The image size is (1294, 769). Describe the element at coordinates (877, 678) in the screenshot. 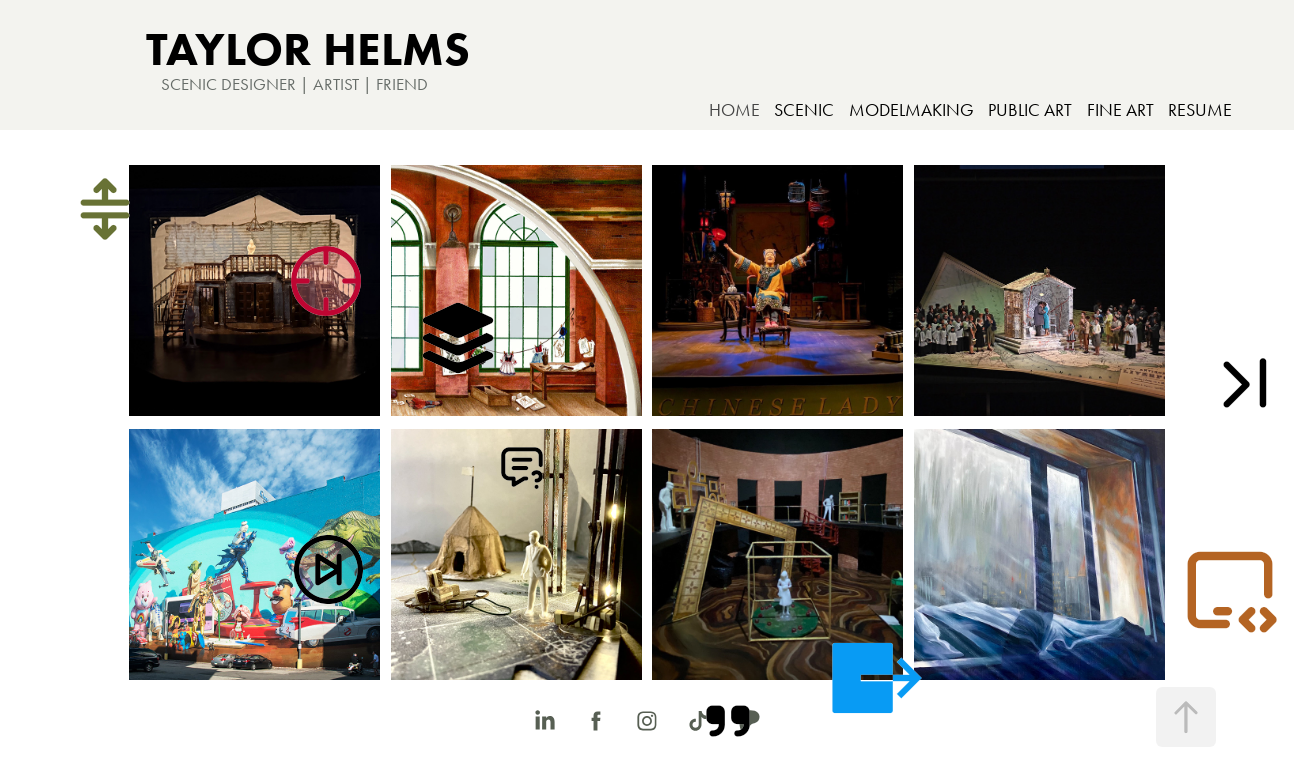

I see `log out of your account` at that location.